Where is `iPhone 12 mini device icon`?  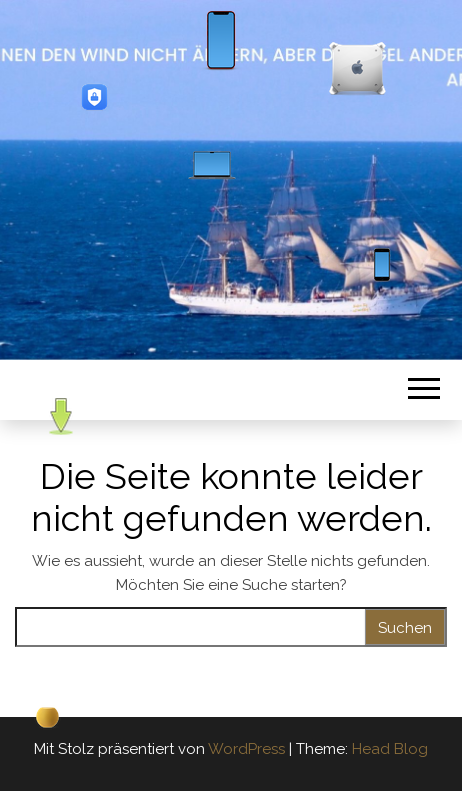
iPhone 12 mini device icon is located at coordinates (221, 41).